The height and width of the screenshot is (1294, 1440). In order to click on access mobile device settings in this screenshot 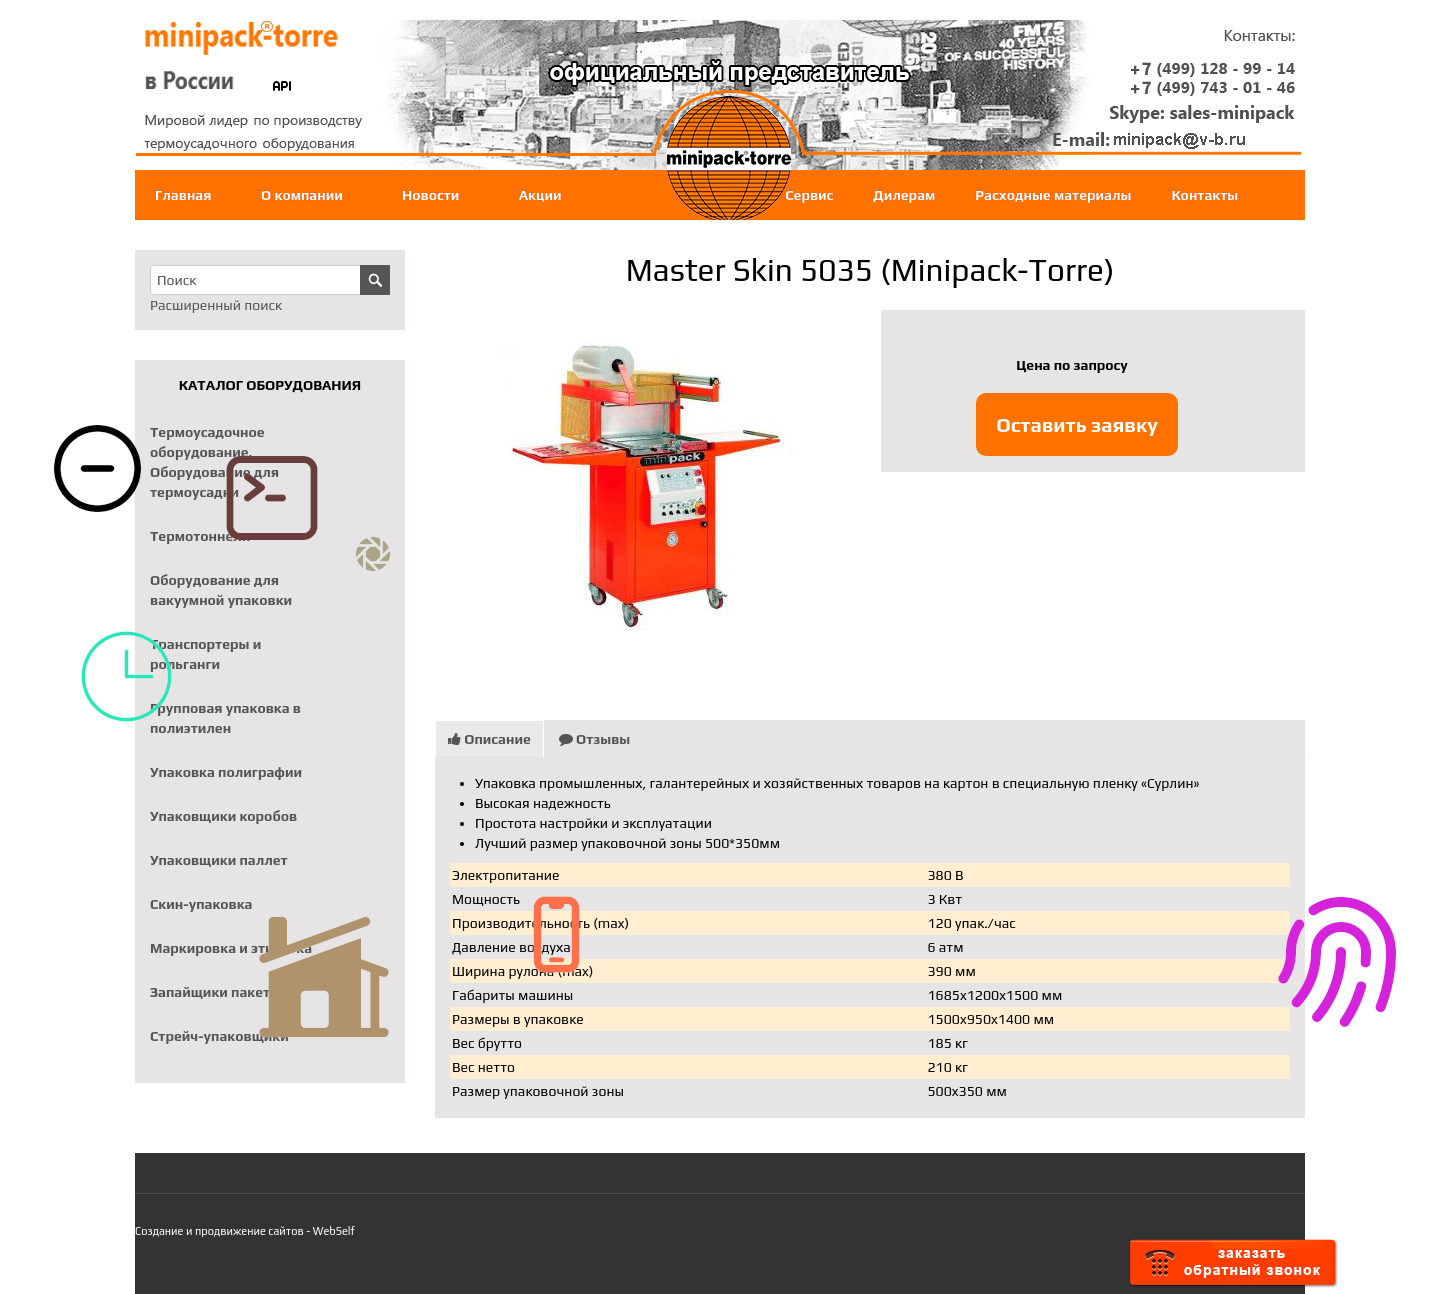, I will do `click(556, 934)`.